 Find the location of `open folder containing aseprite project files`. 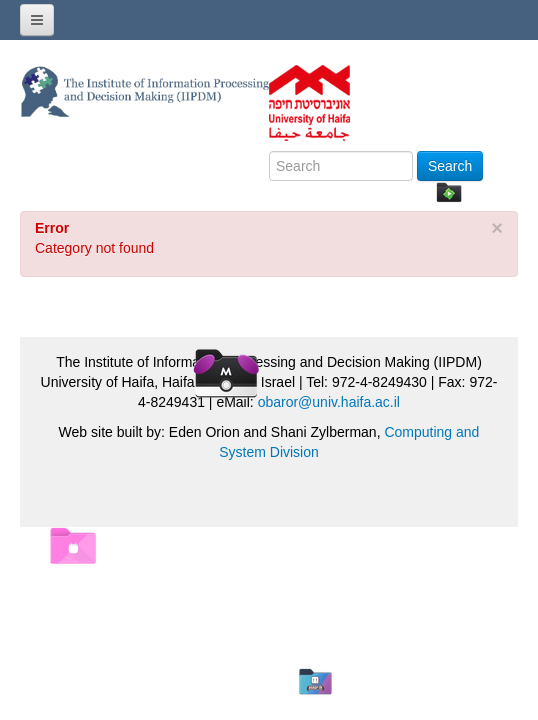

open folder containing aseprite project files is located at coordinates (315, 682).